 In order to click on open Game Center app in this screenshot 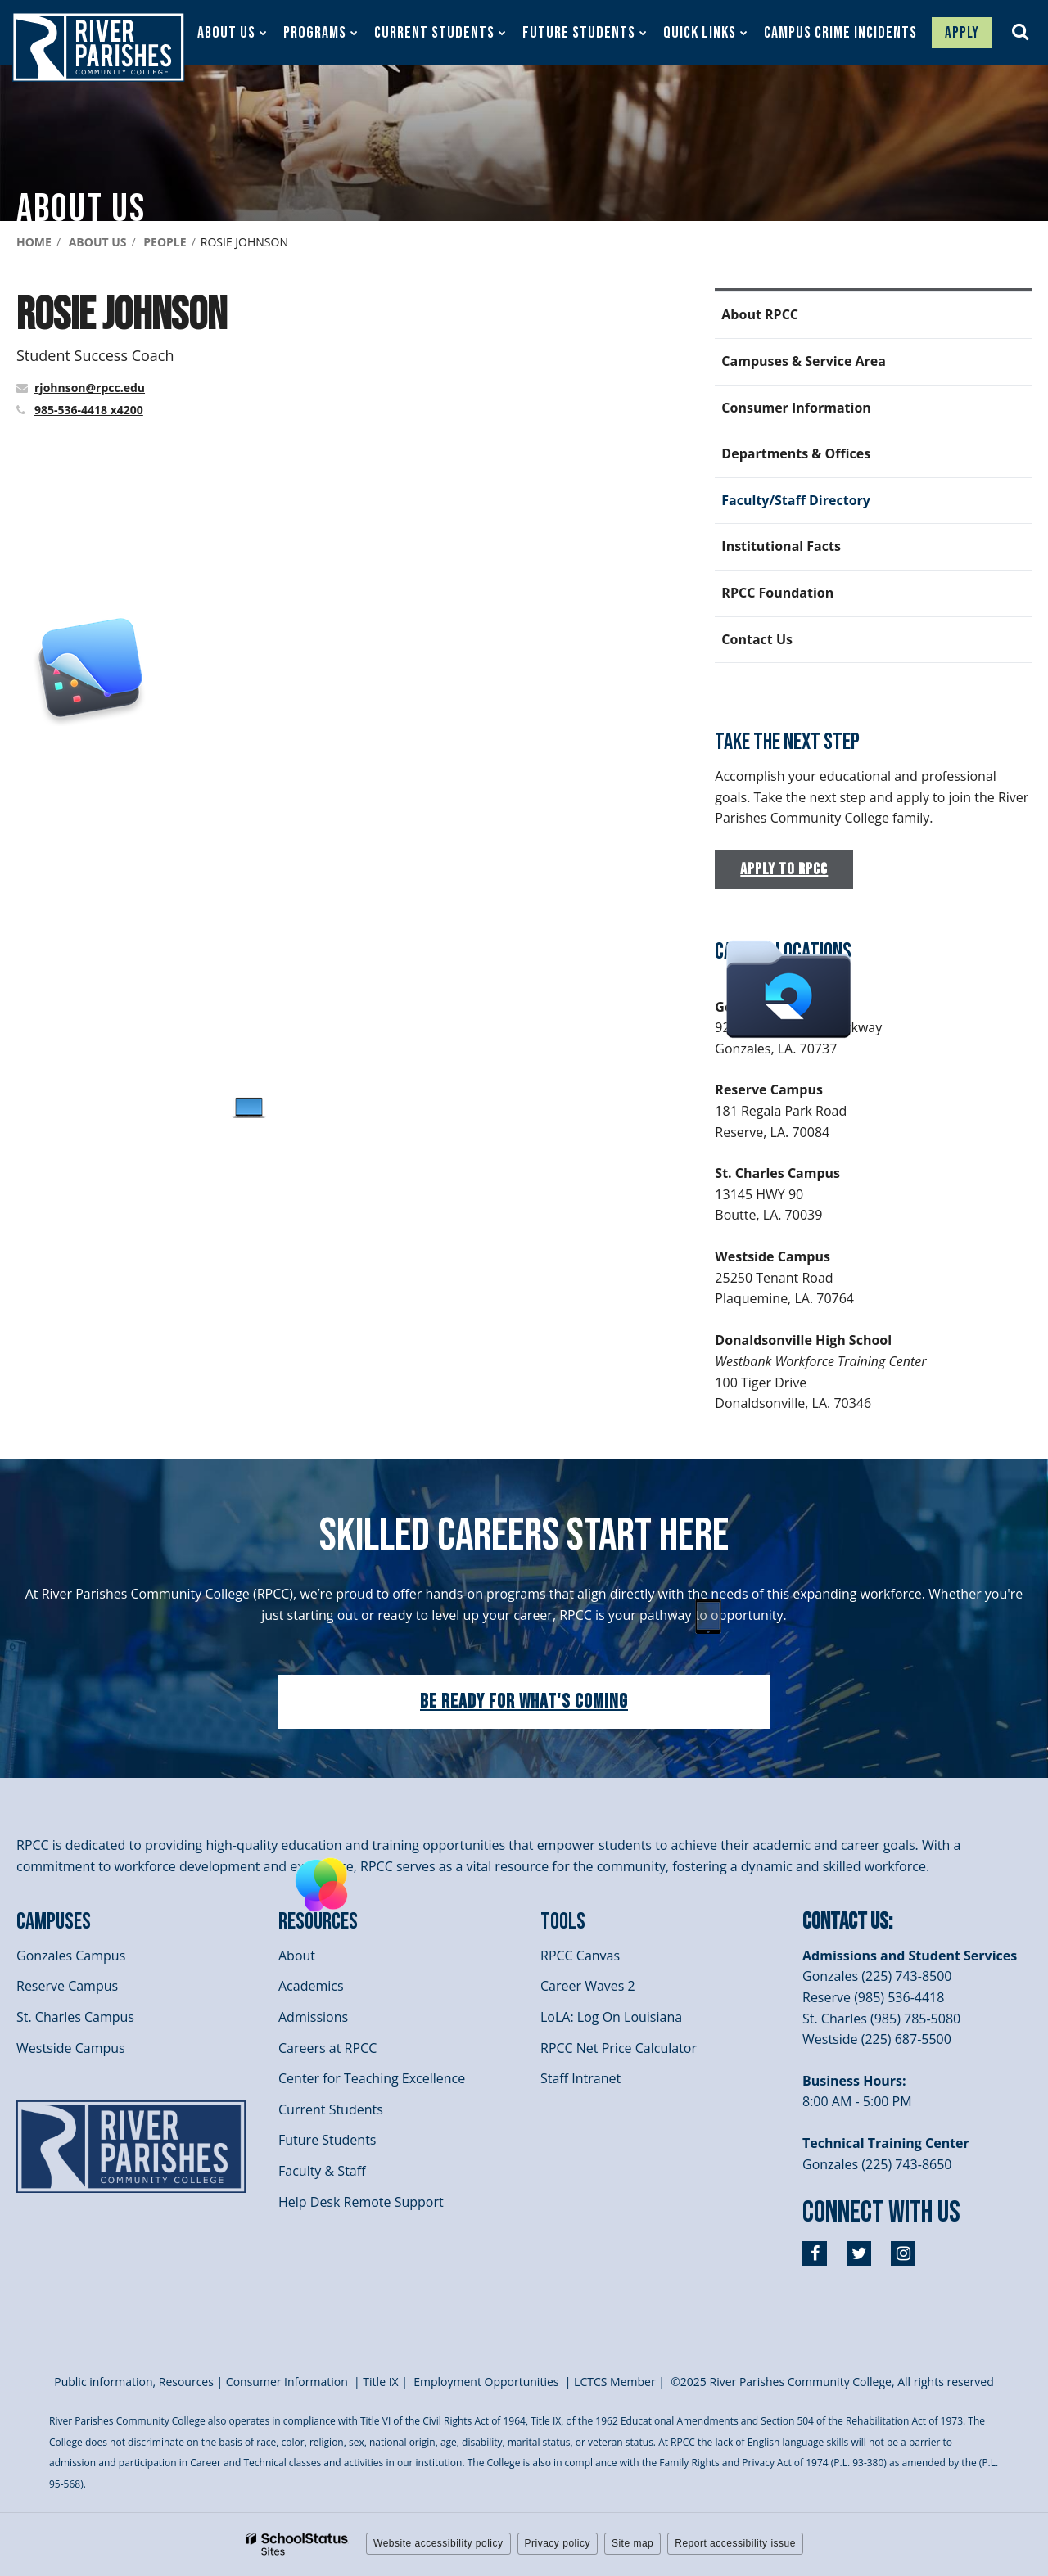, I will do `click(321, 1884)`.